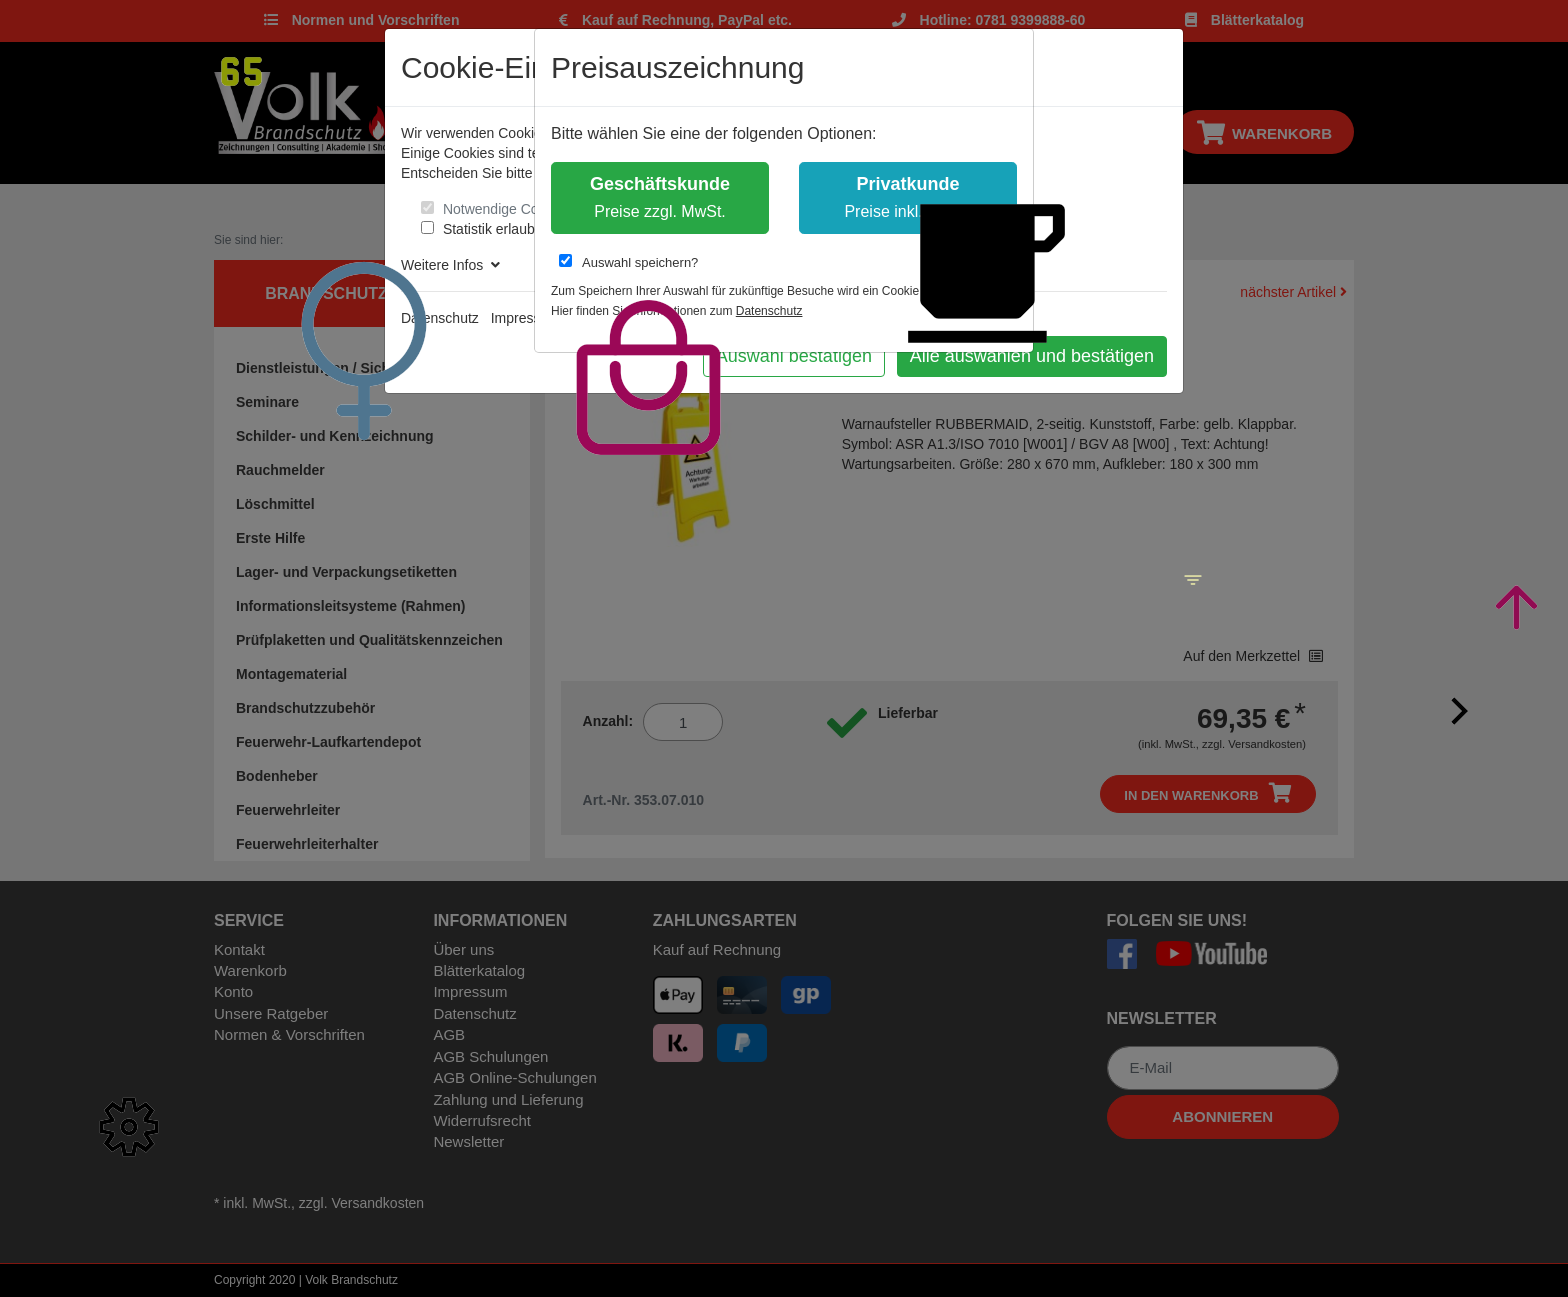 This screenshot has width=1568, height=1297. What do you see at coordinates (986, 276) in the screenshot?
I see `find nearby coffee shops or cafes` at bounding box center [986, 276].